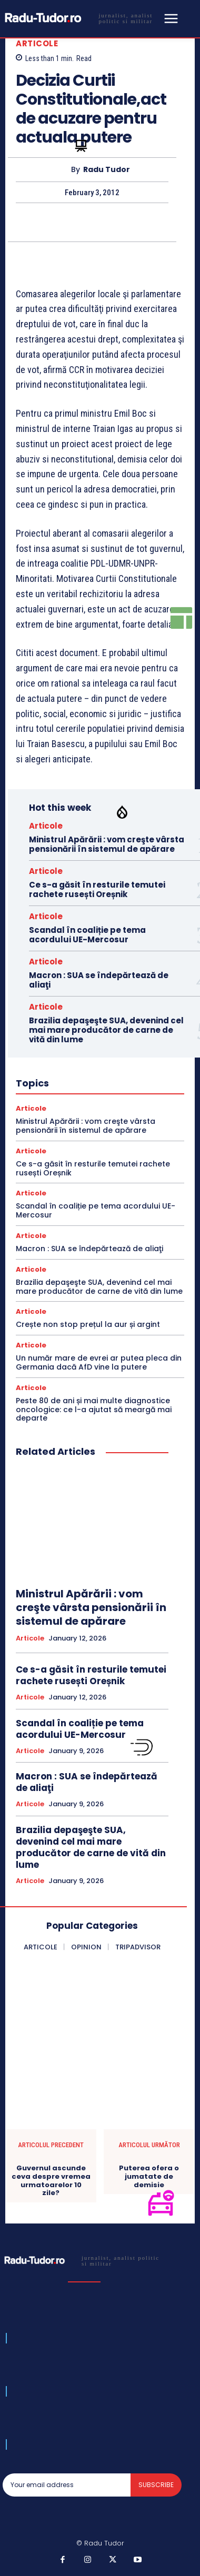 The height and width of the screenshot is (2576, 200). I want to click on apache druid logo, so click(142, 1747).